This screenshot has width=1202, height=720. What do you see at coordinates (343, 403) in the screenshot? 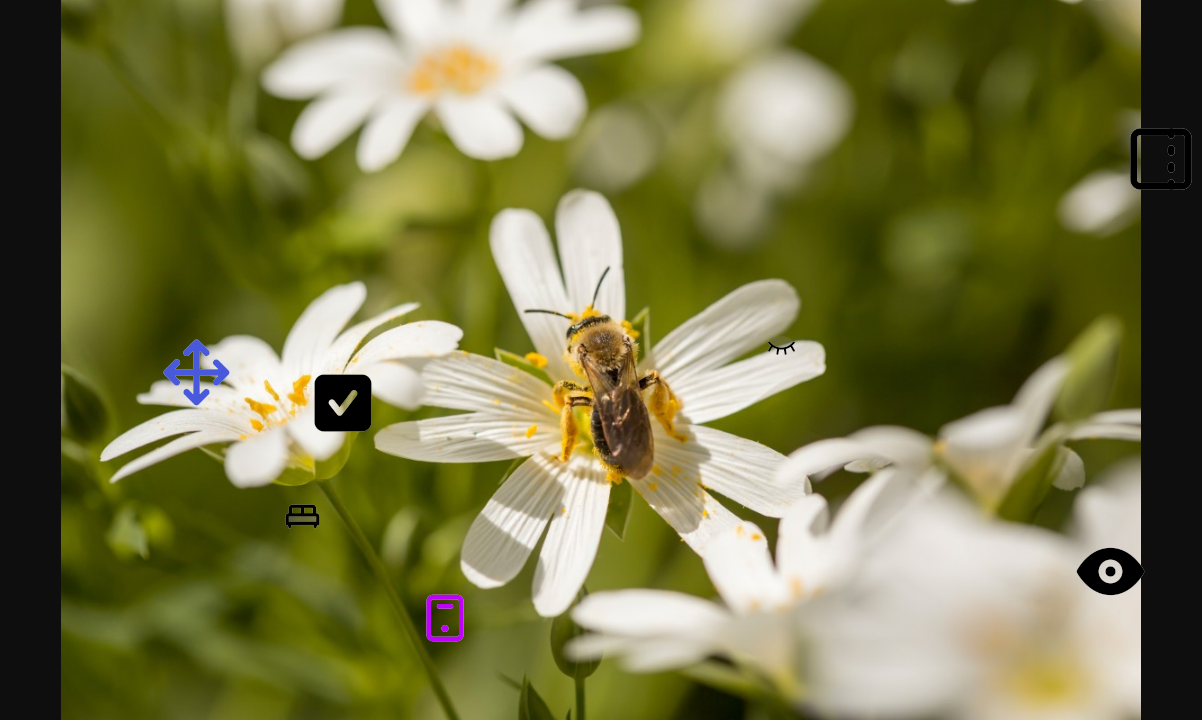
I see `confirm or submit a selection` at bounding box center [343, 403].